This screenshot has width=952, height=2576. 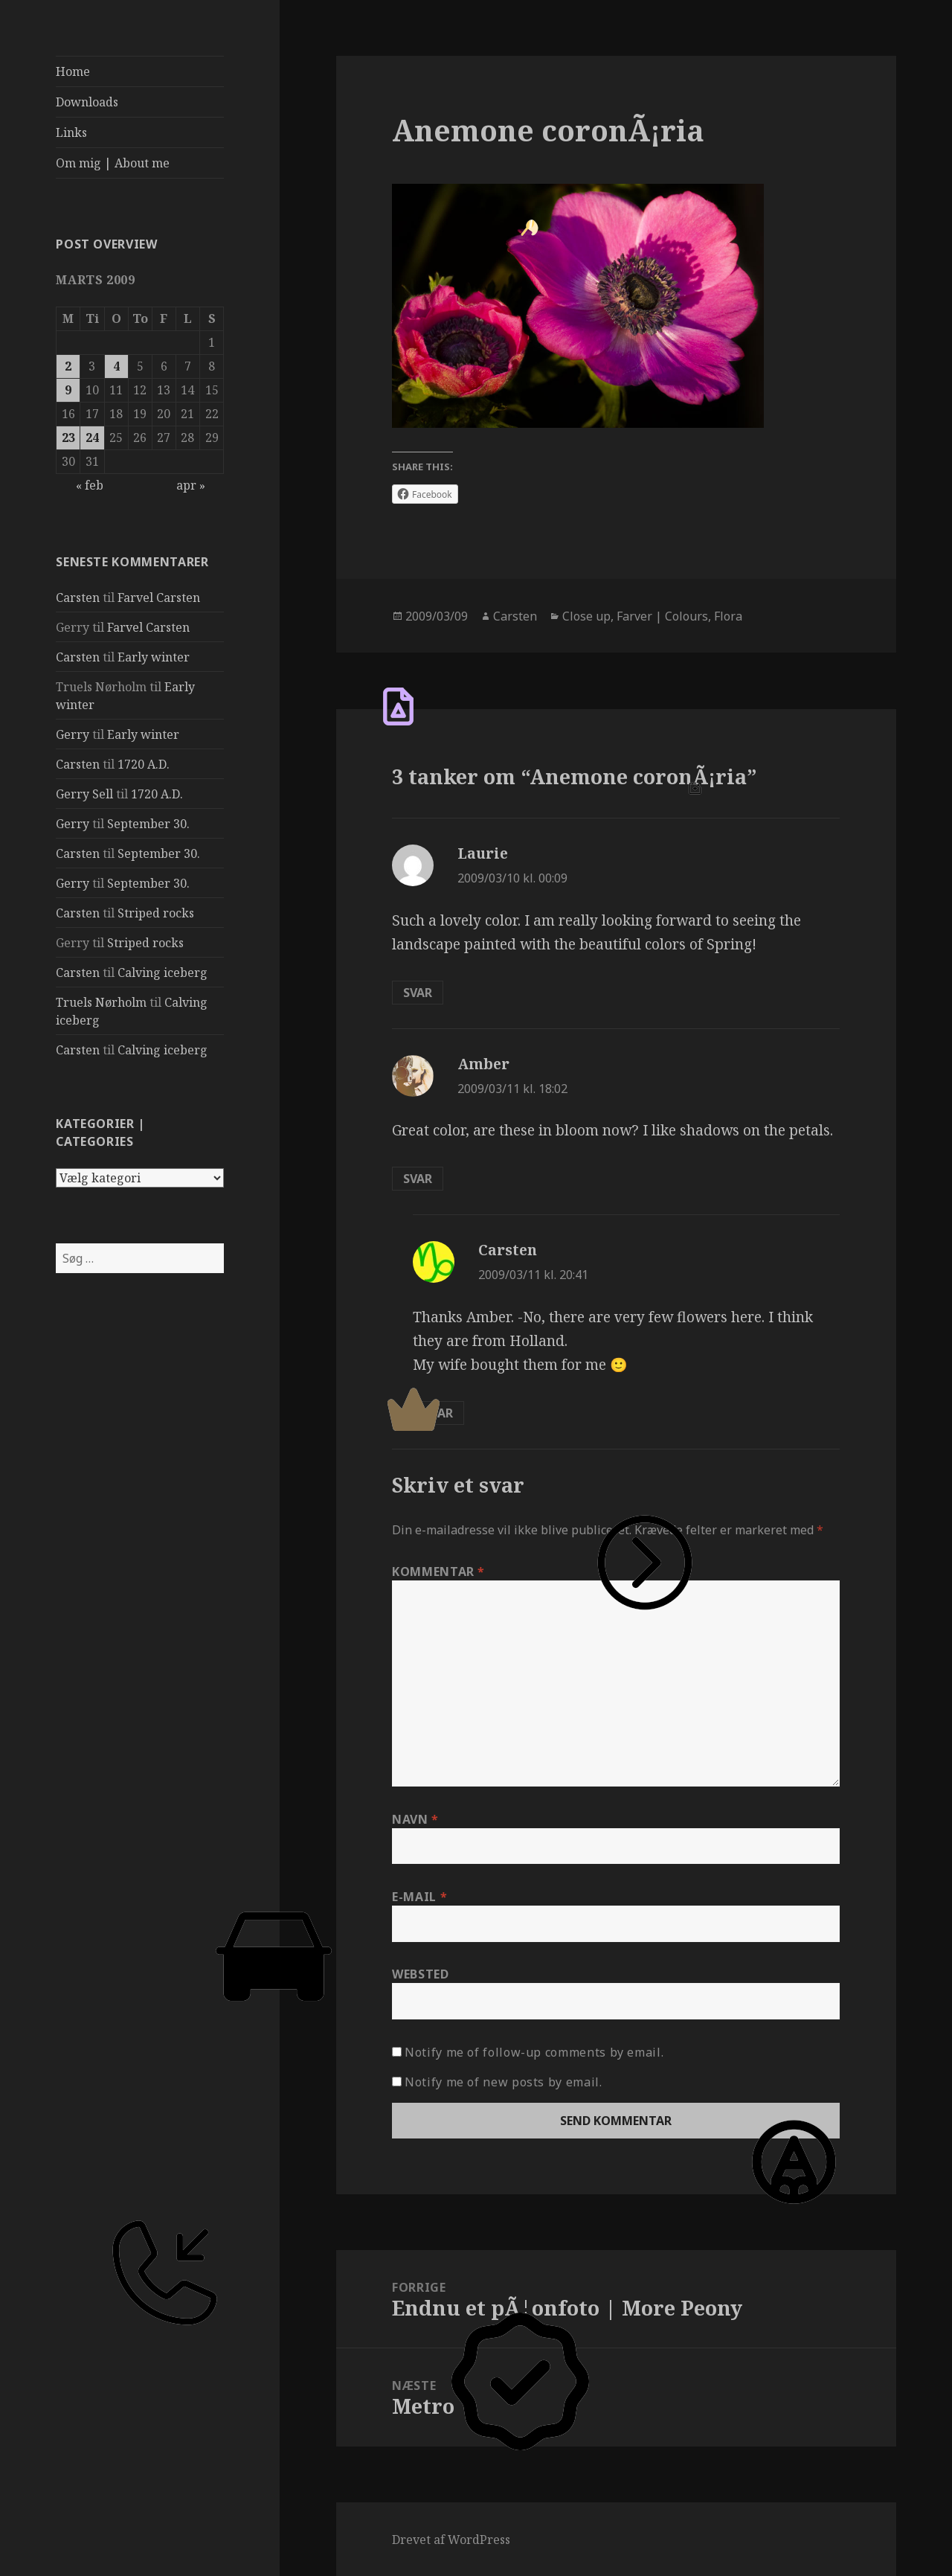 What do you see at coordinates (414, 1412) in the screenshot?
I see `indicates premium or VIP membership status` at bounding box center [414, 1412].